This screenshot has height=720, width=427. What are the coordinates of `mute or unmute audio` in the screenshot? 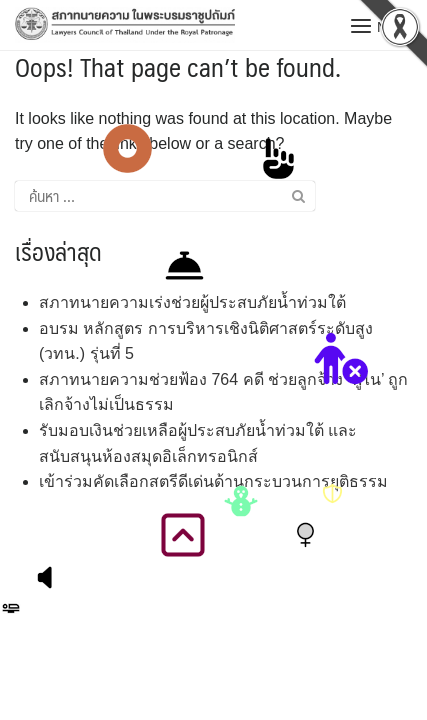 It's located at (45, 577).